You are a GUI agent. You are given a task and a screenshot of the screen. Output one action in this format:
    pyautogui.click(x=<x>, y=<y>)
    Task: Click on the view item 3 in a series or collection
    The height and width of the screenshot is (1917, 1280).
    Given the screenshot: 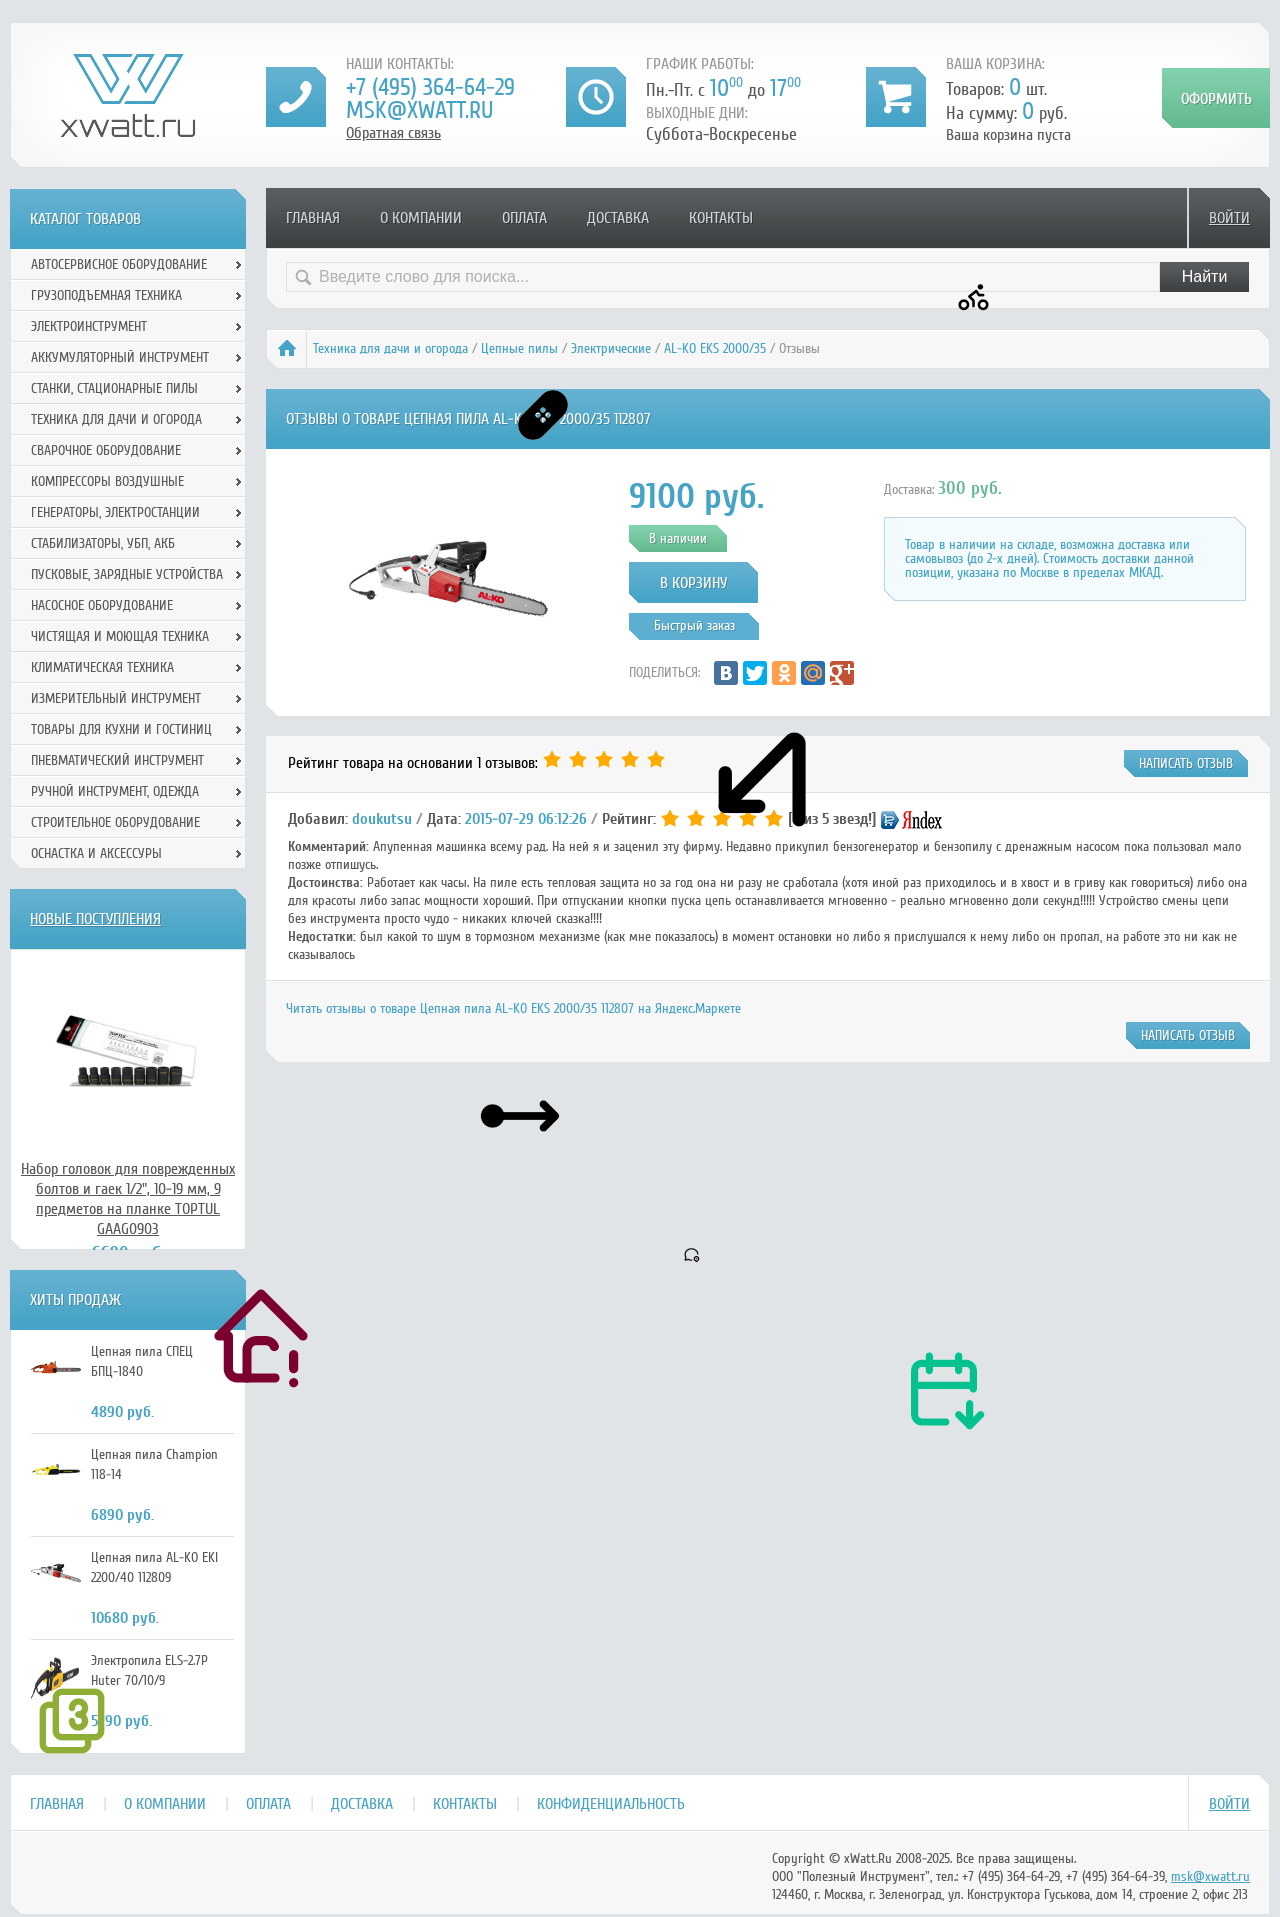 What is the action you would take?
    pyautogui.click(x=72, y=1721)
    